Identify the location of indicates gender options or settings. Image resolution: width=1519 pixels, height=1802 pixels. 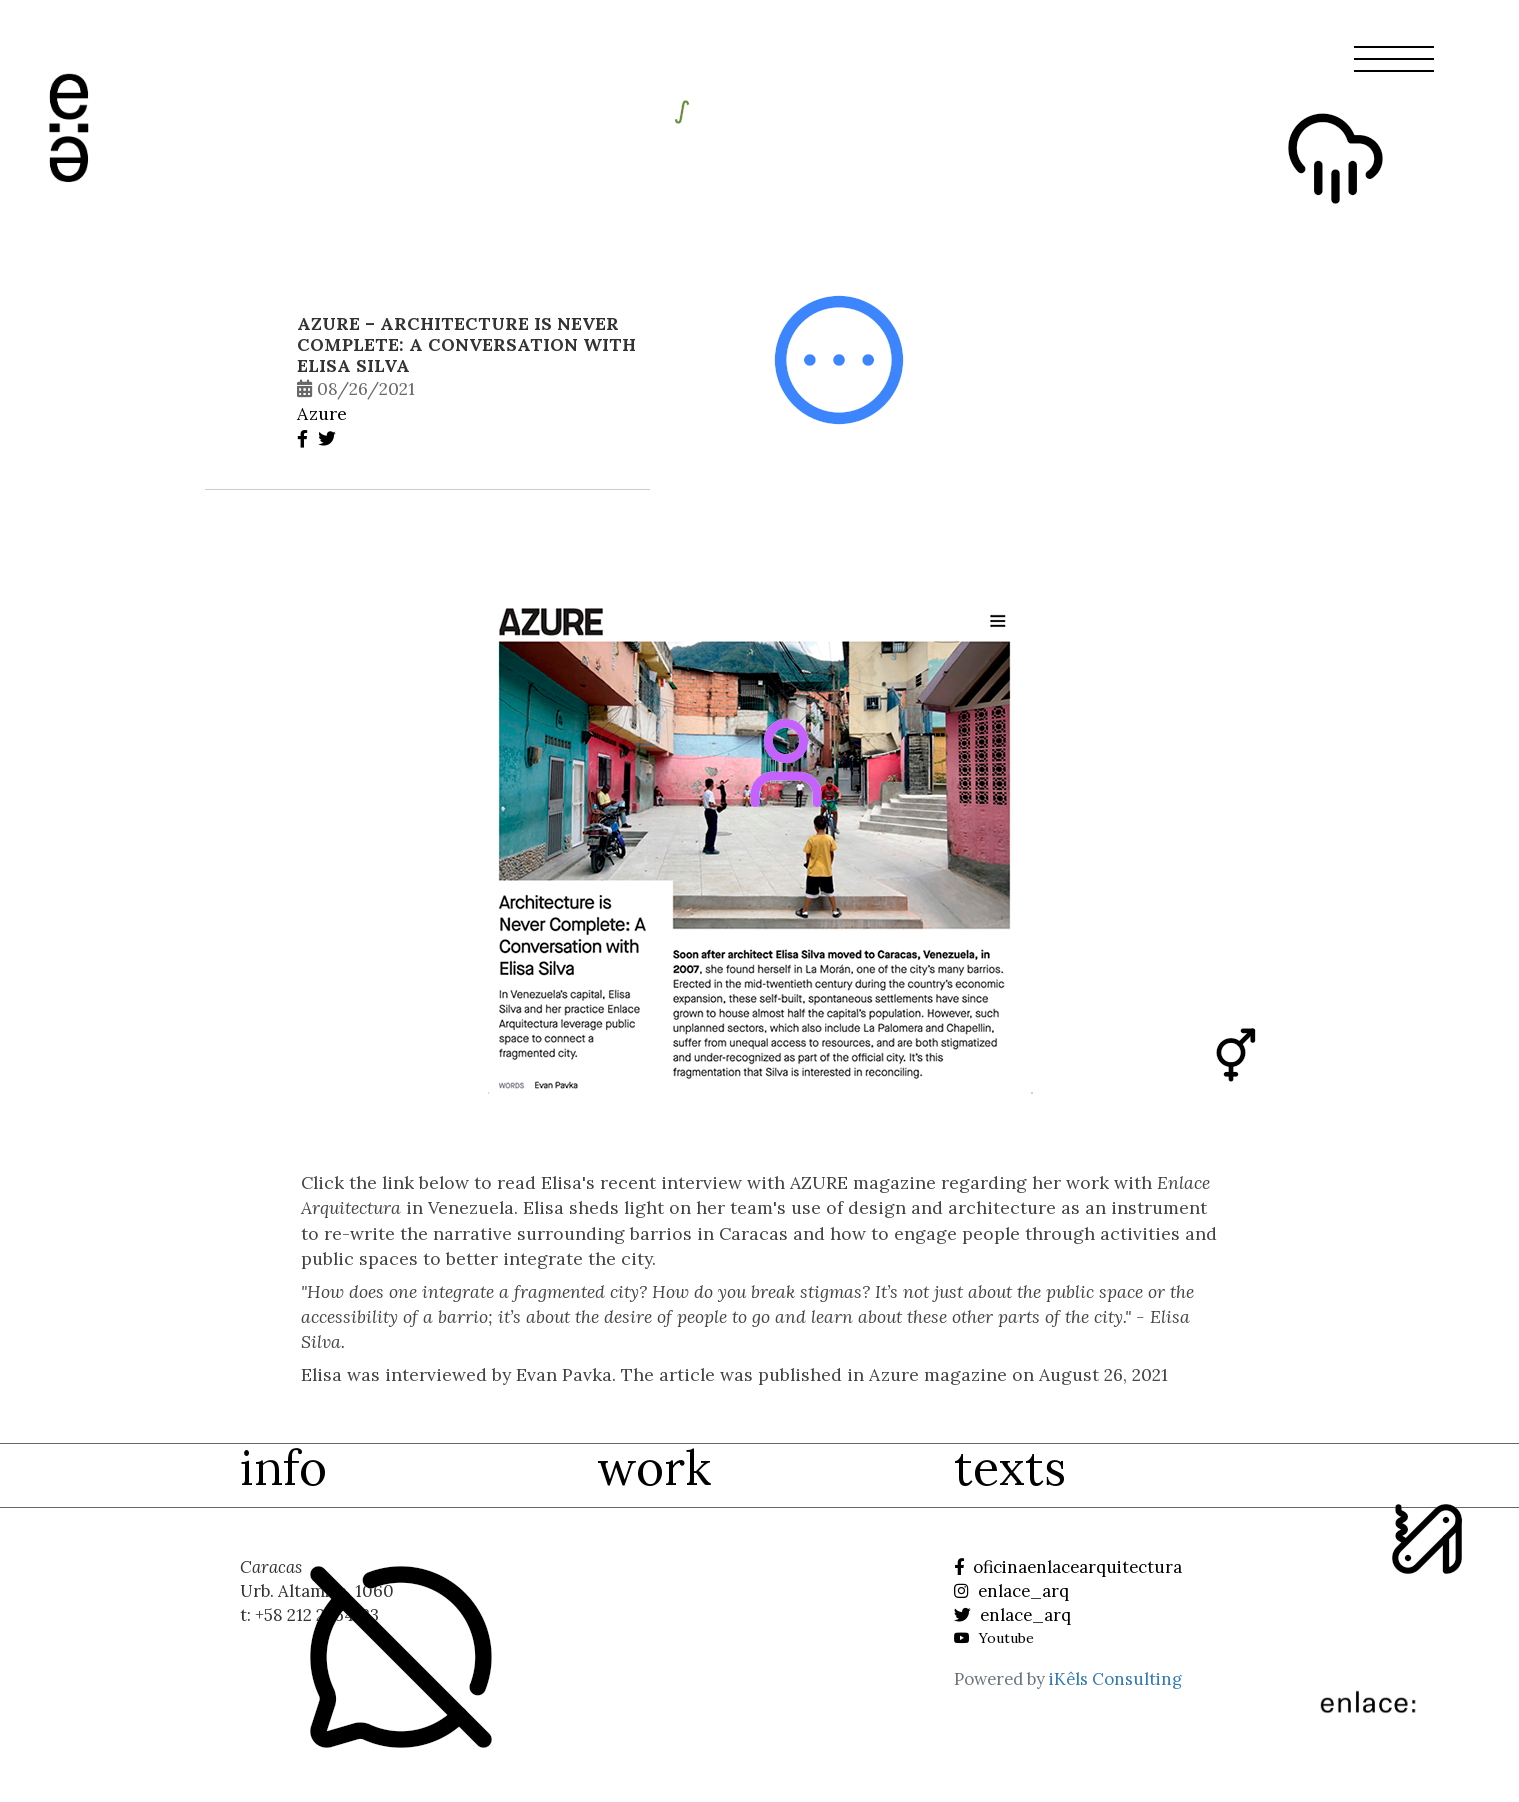
(1231, 1055).